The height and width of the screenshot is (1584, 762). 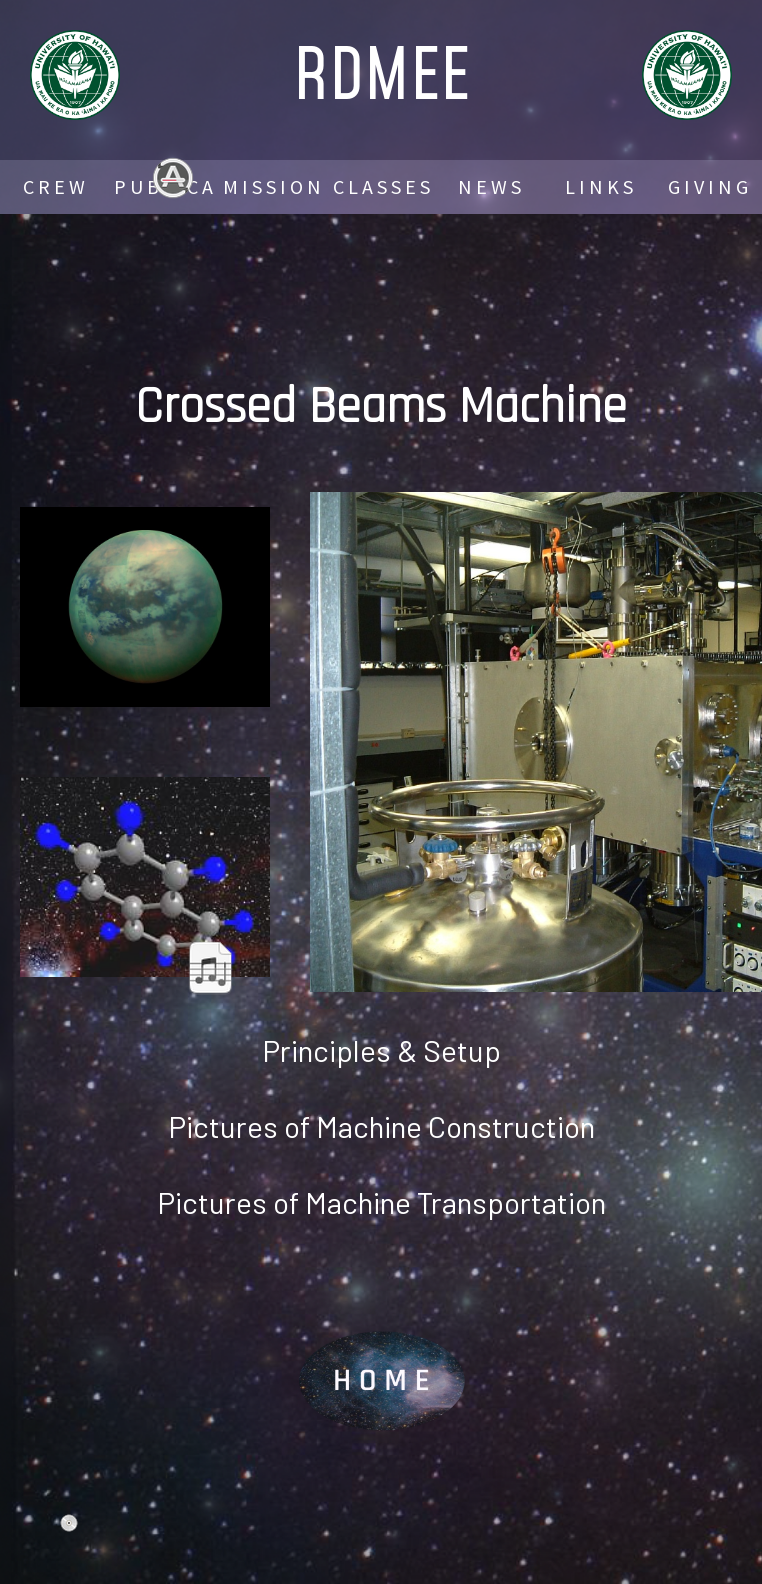 What do you see at coordinates (173, 178) in the screenshot?
I see `open software updater application` at bounding box center [173, 178].